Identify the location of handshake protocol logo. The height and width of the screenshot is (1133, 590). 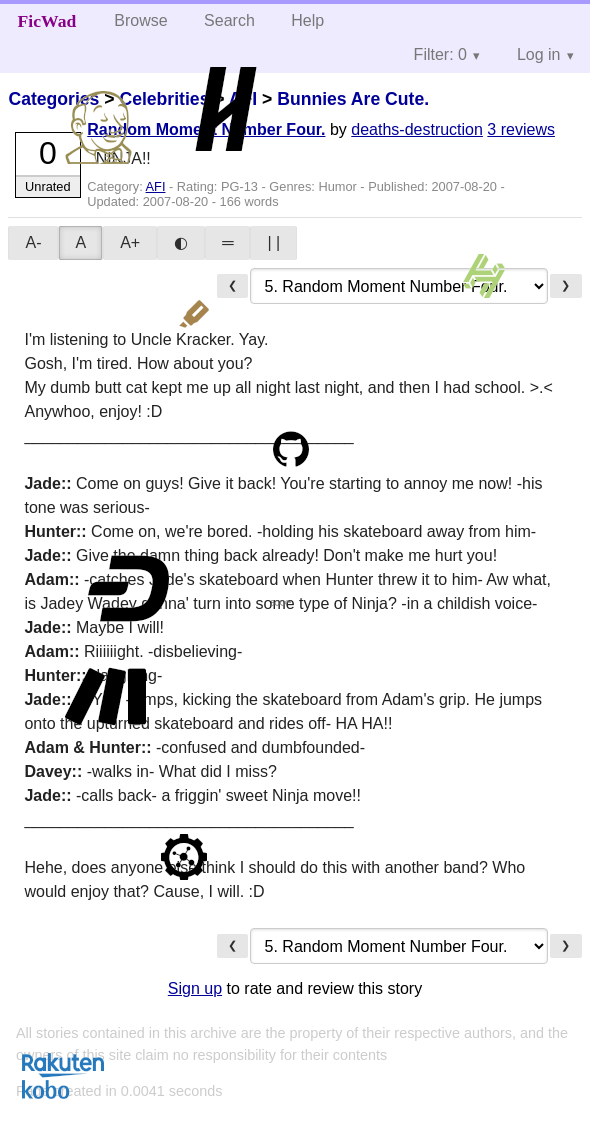
(484, 276).